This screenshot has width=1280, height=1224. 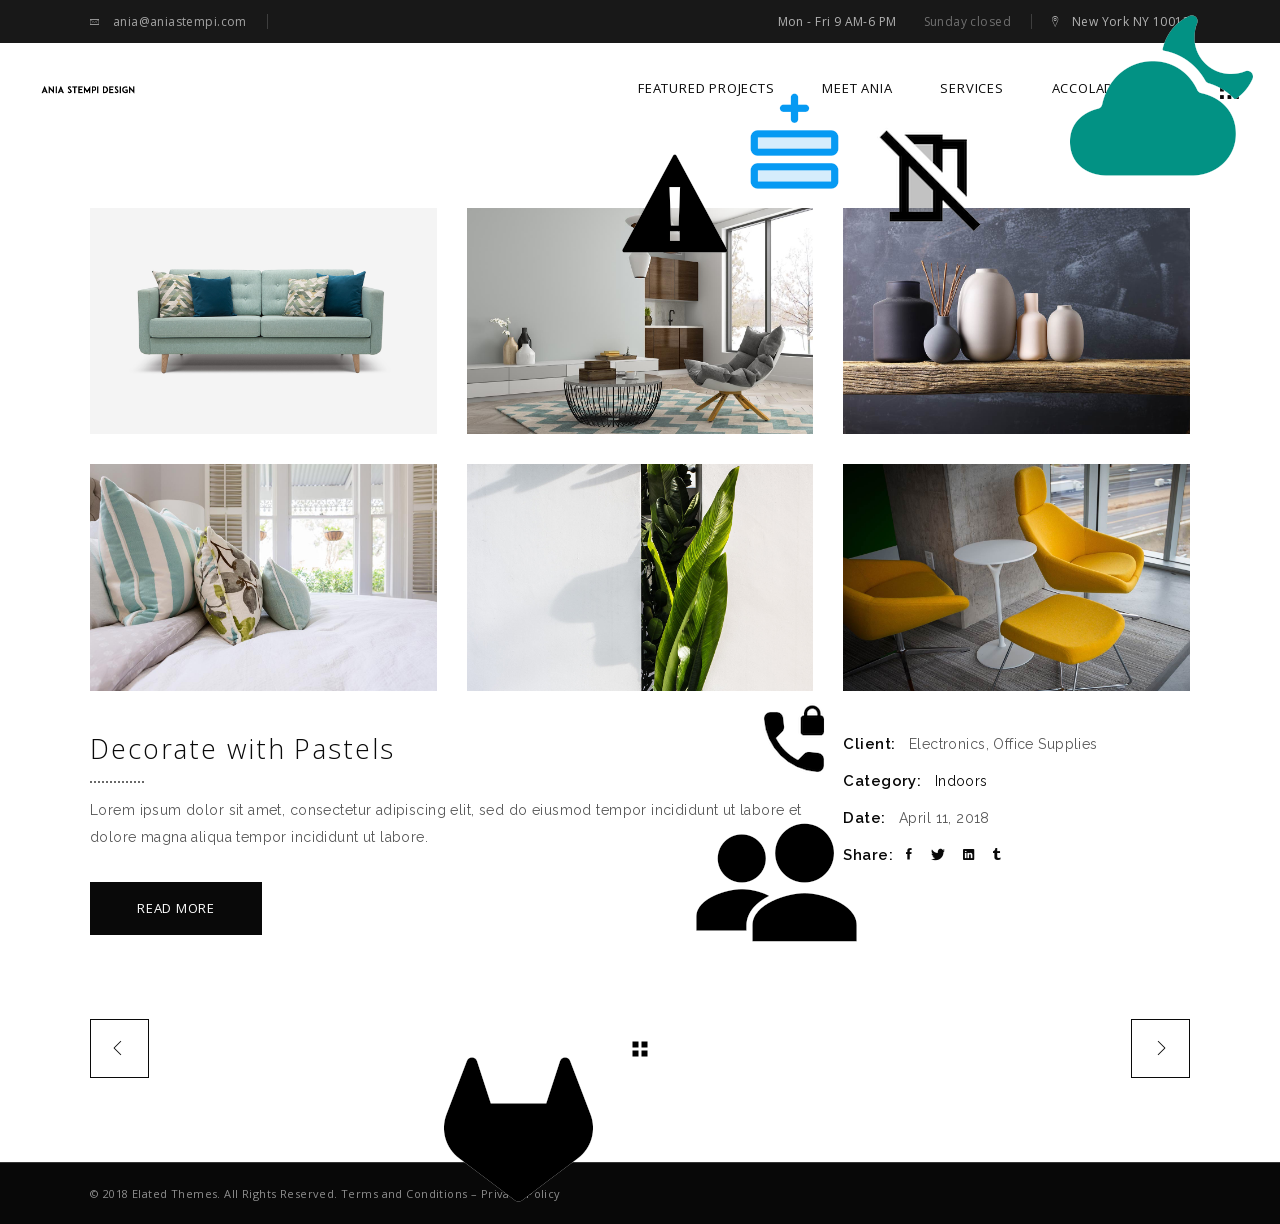 I want to click on indicates a warning or alert condition, so click(x=673, y=203).